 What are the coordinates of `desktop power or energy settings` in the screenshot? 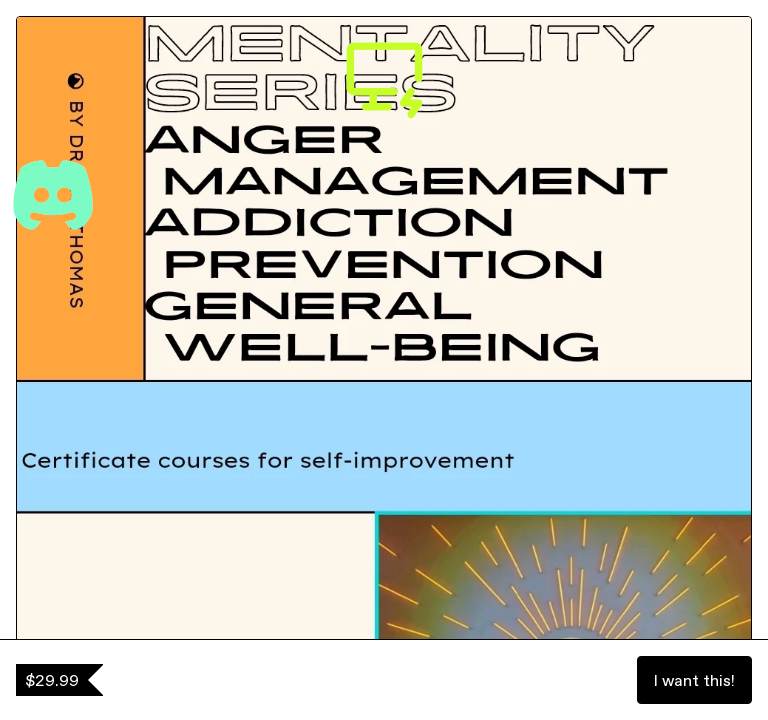 It's located at (384, 76).